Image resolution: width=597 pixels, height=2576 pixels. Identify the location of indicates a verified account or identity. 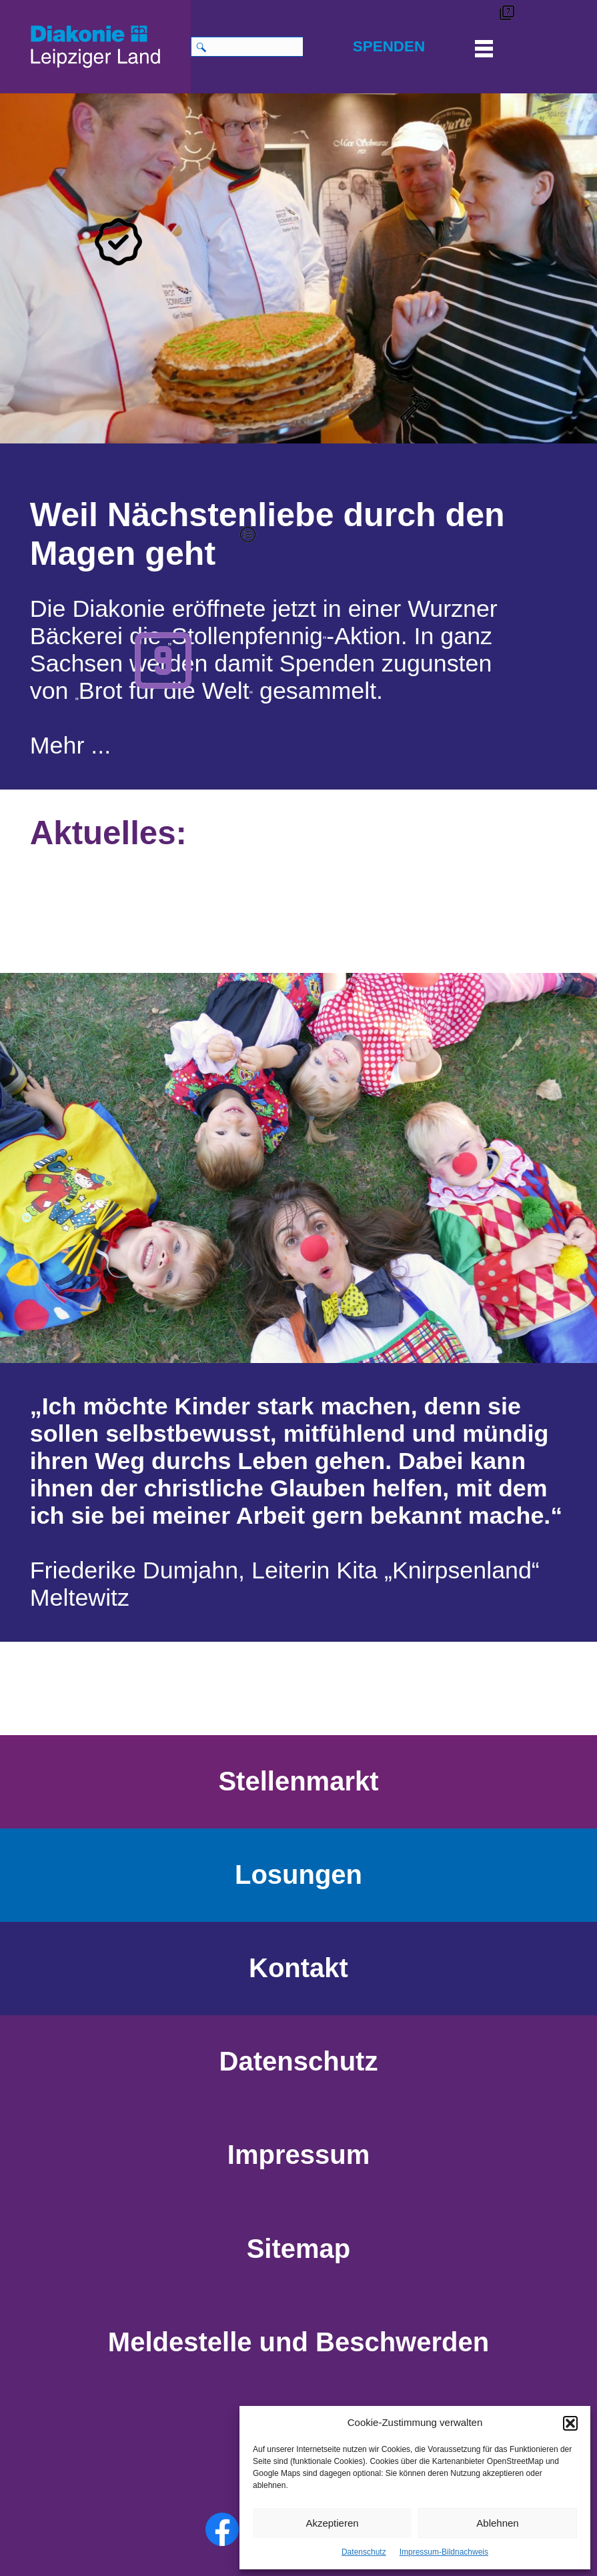
(118, 241).